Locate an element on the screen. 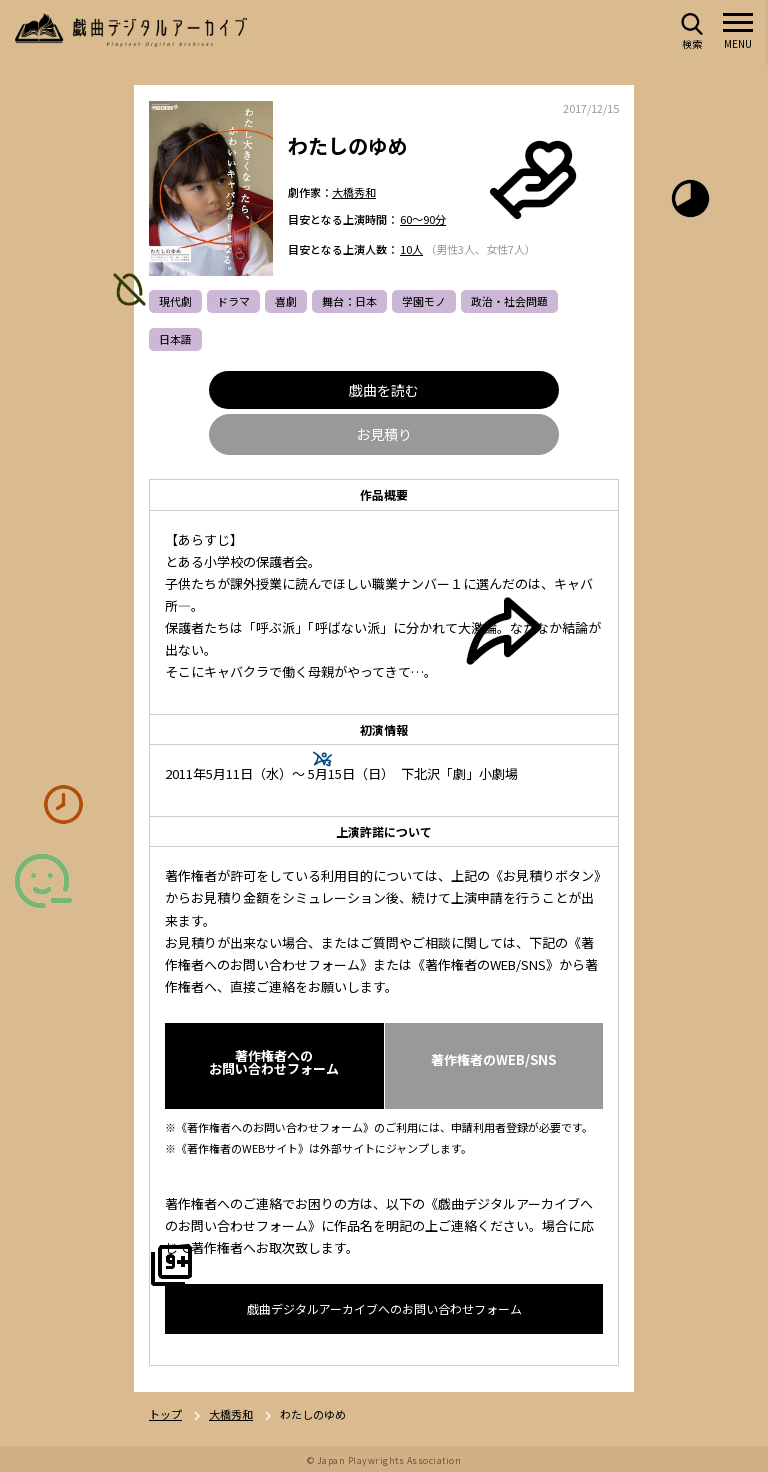  remove a reaction or emoji is located at coordinates (42, 881).